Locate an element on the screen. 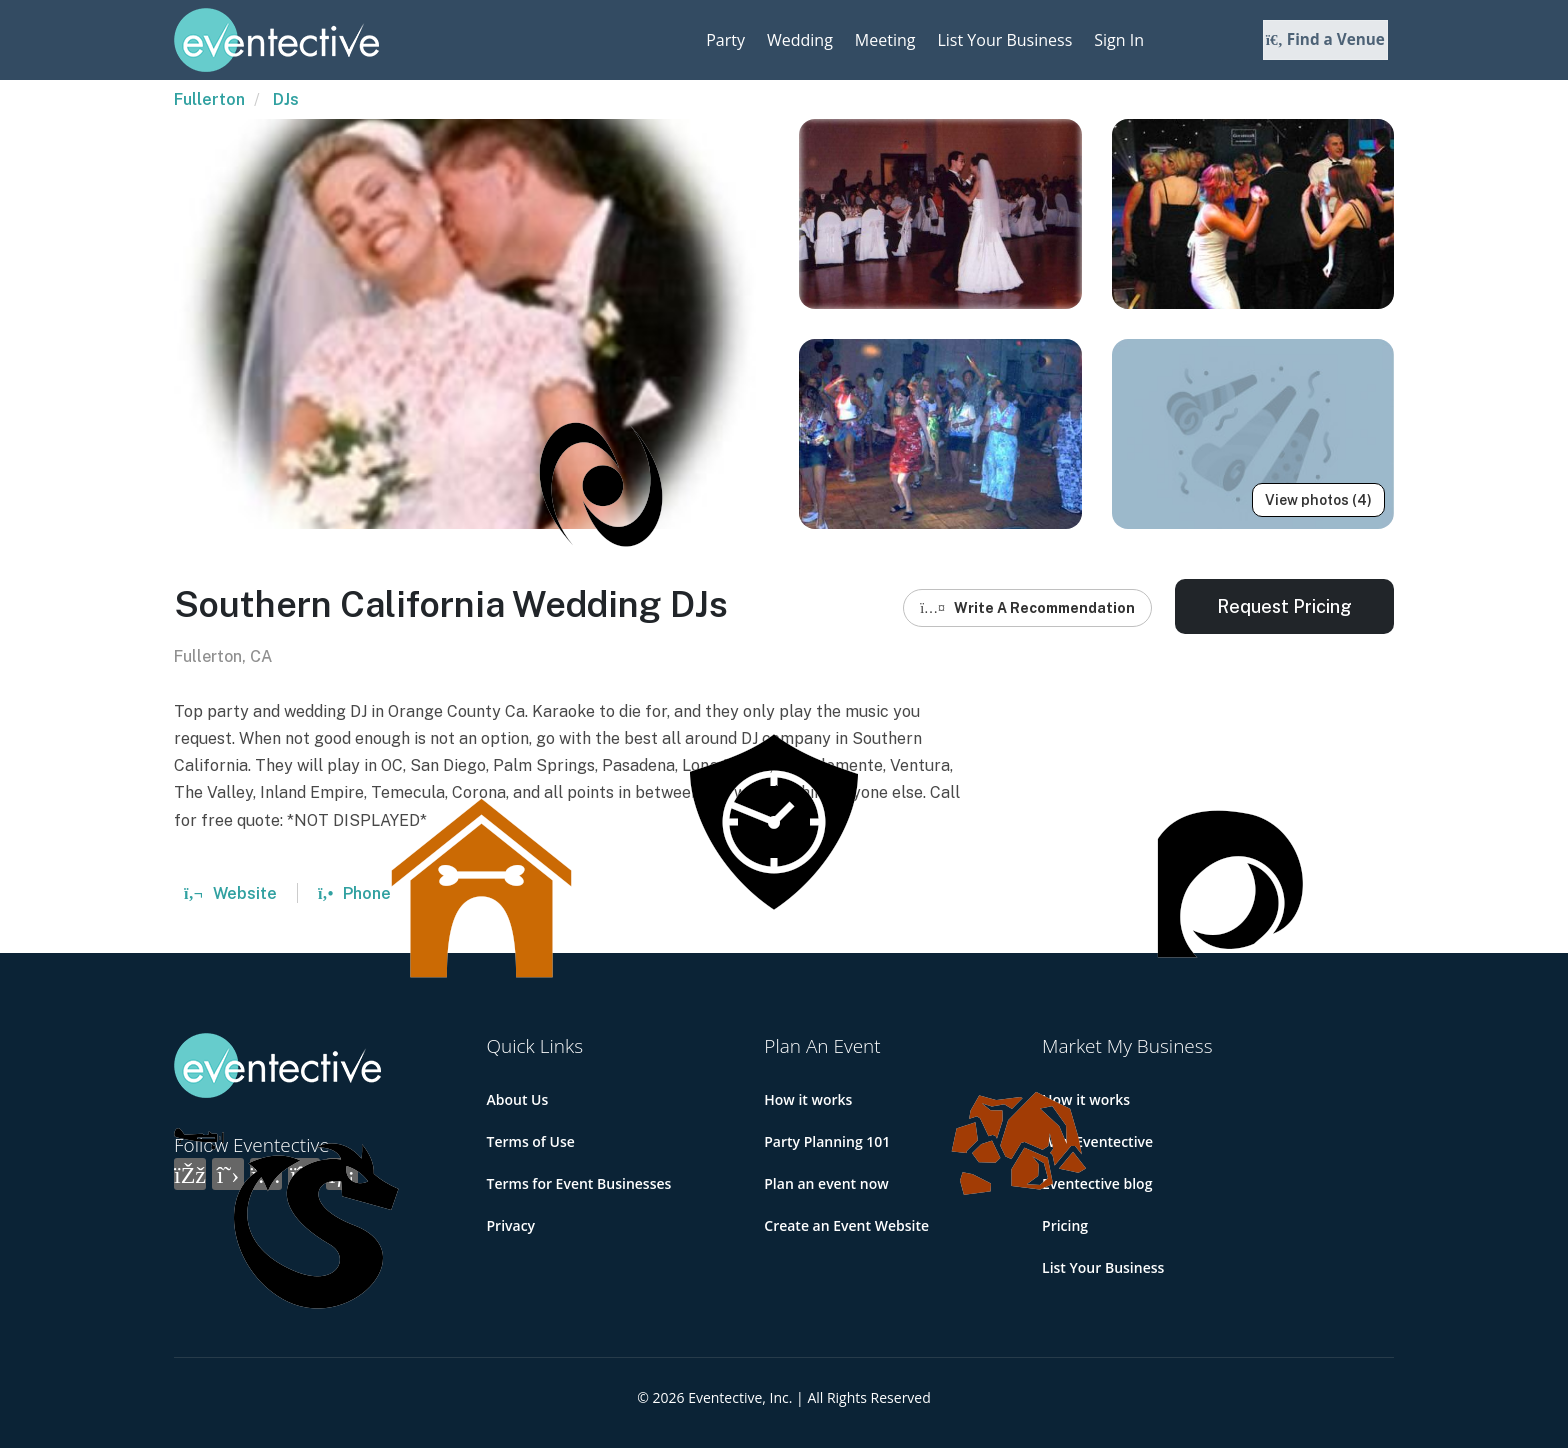 The width and height of the screenshot is (1568, 1448). access pet or dog-related features is located at coordinates (481, 887).